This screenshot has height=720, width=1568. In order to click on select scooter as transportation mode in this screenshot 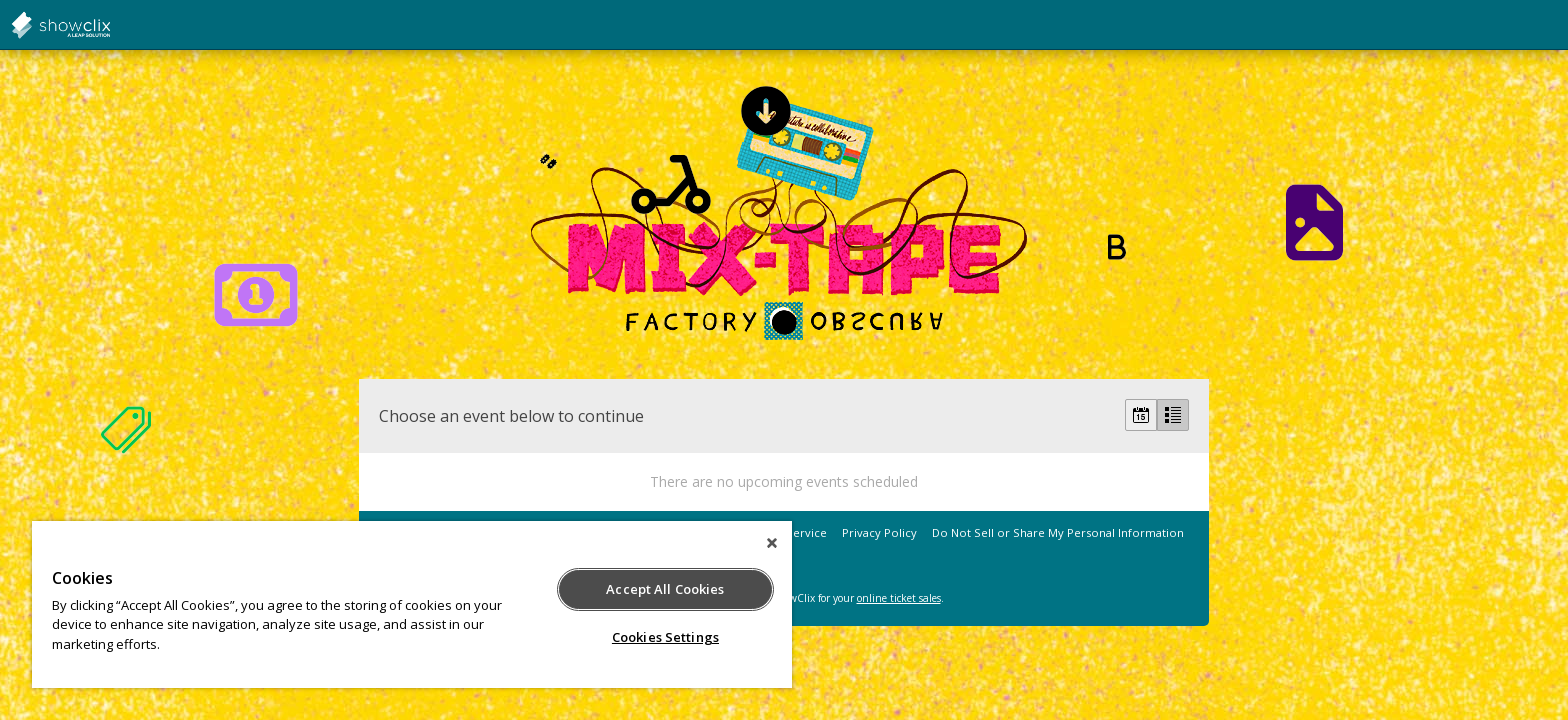, I will do `click(671, 187)`.